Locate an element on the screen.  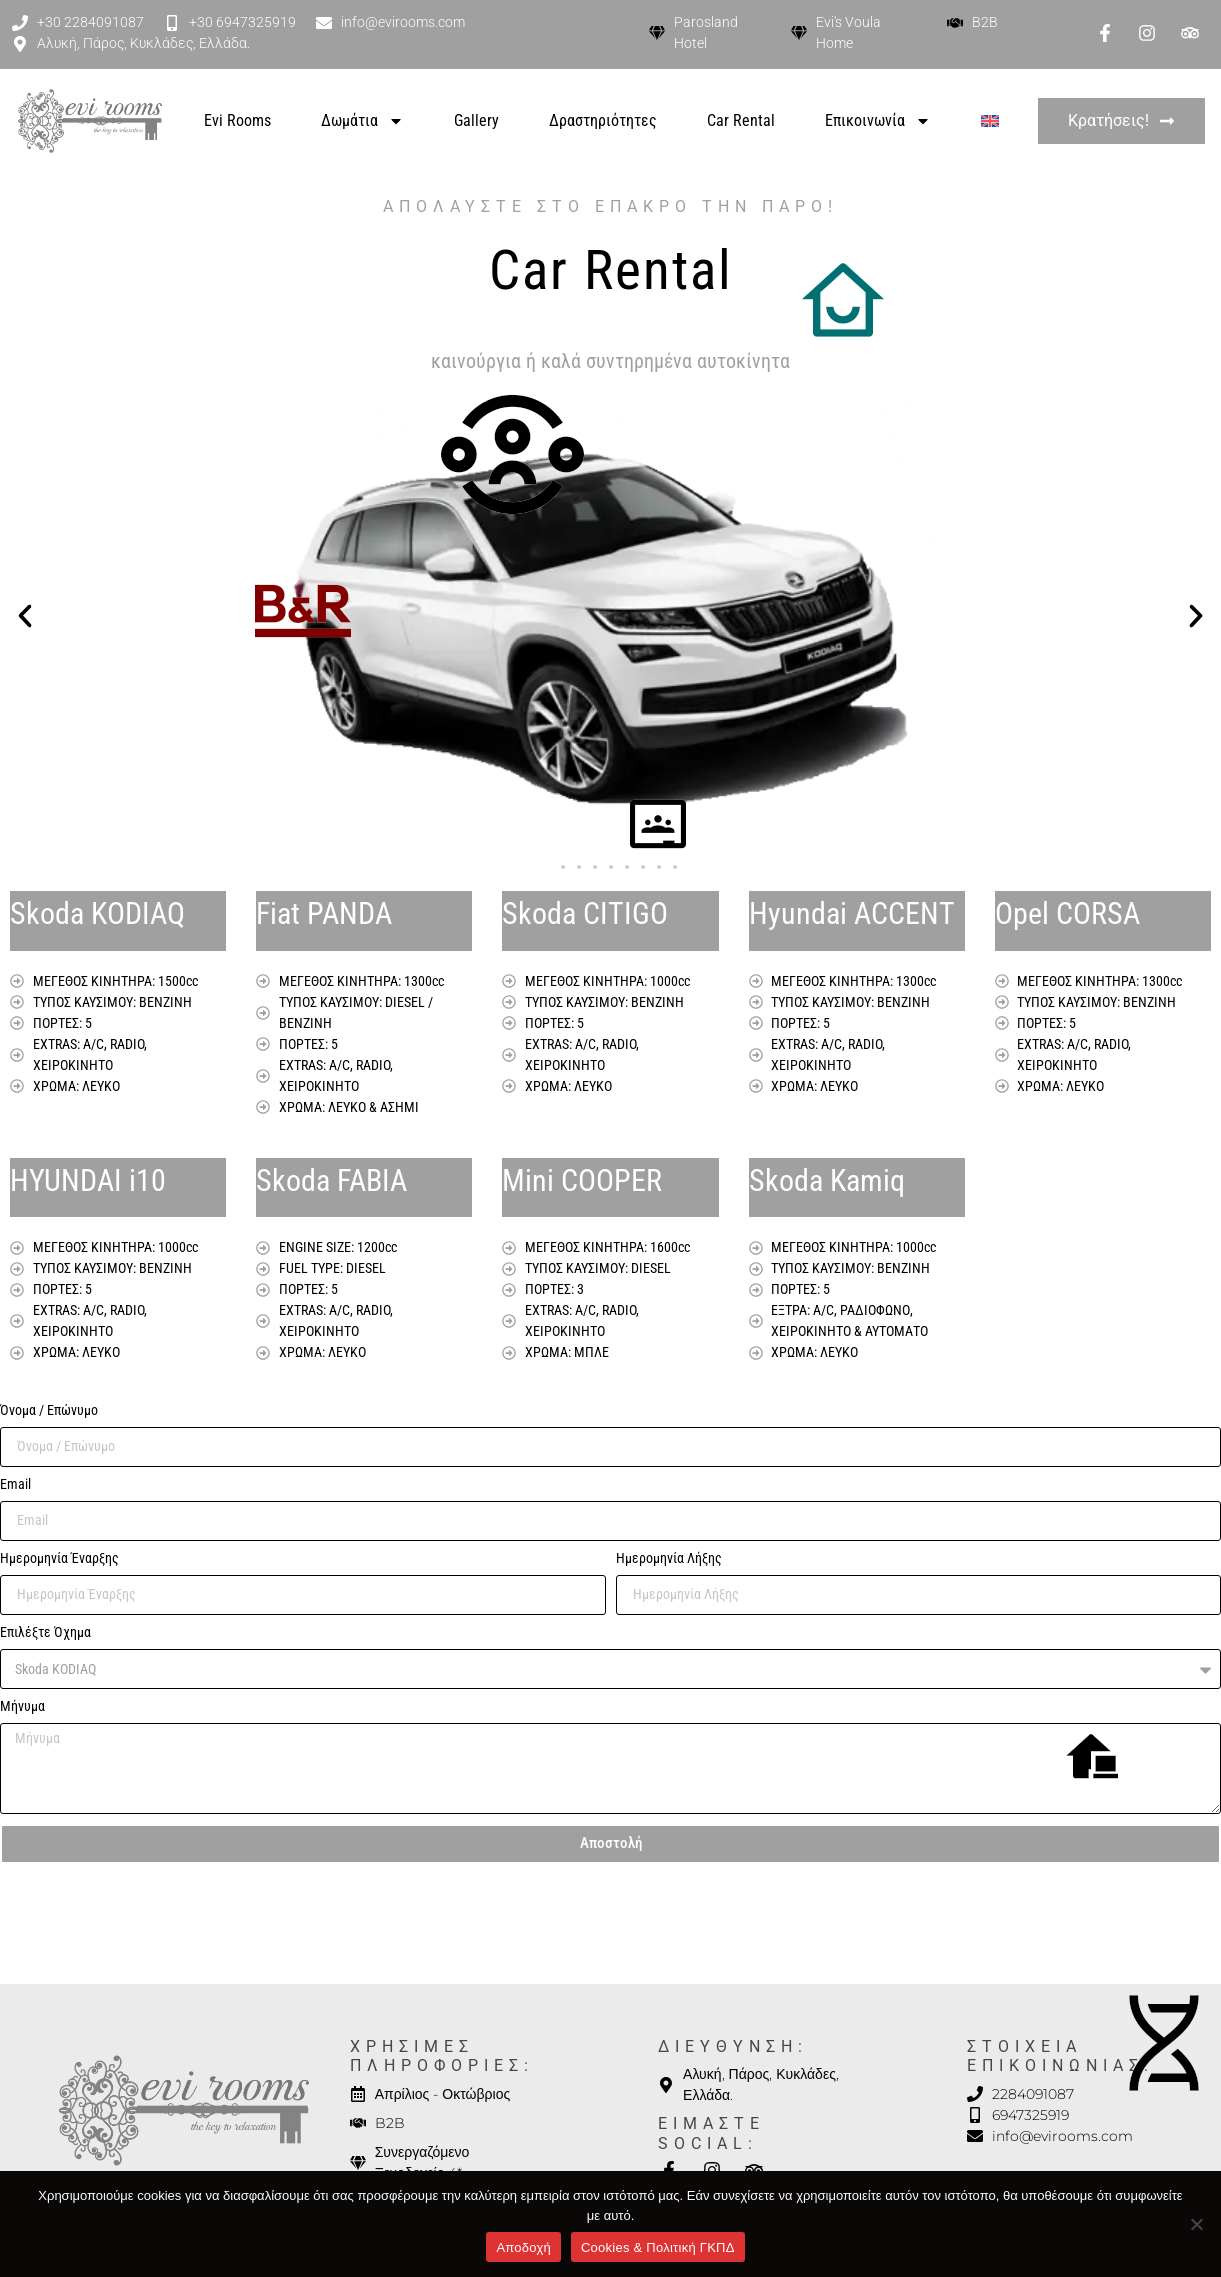
go to home screen is located at coordinates (843, 303).